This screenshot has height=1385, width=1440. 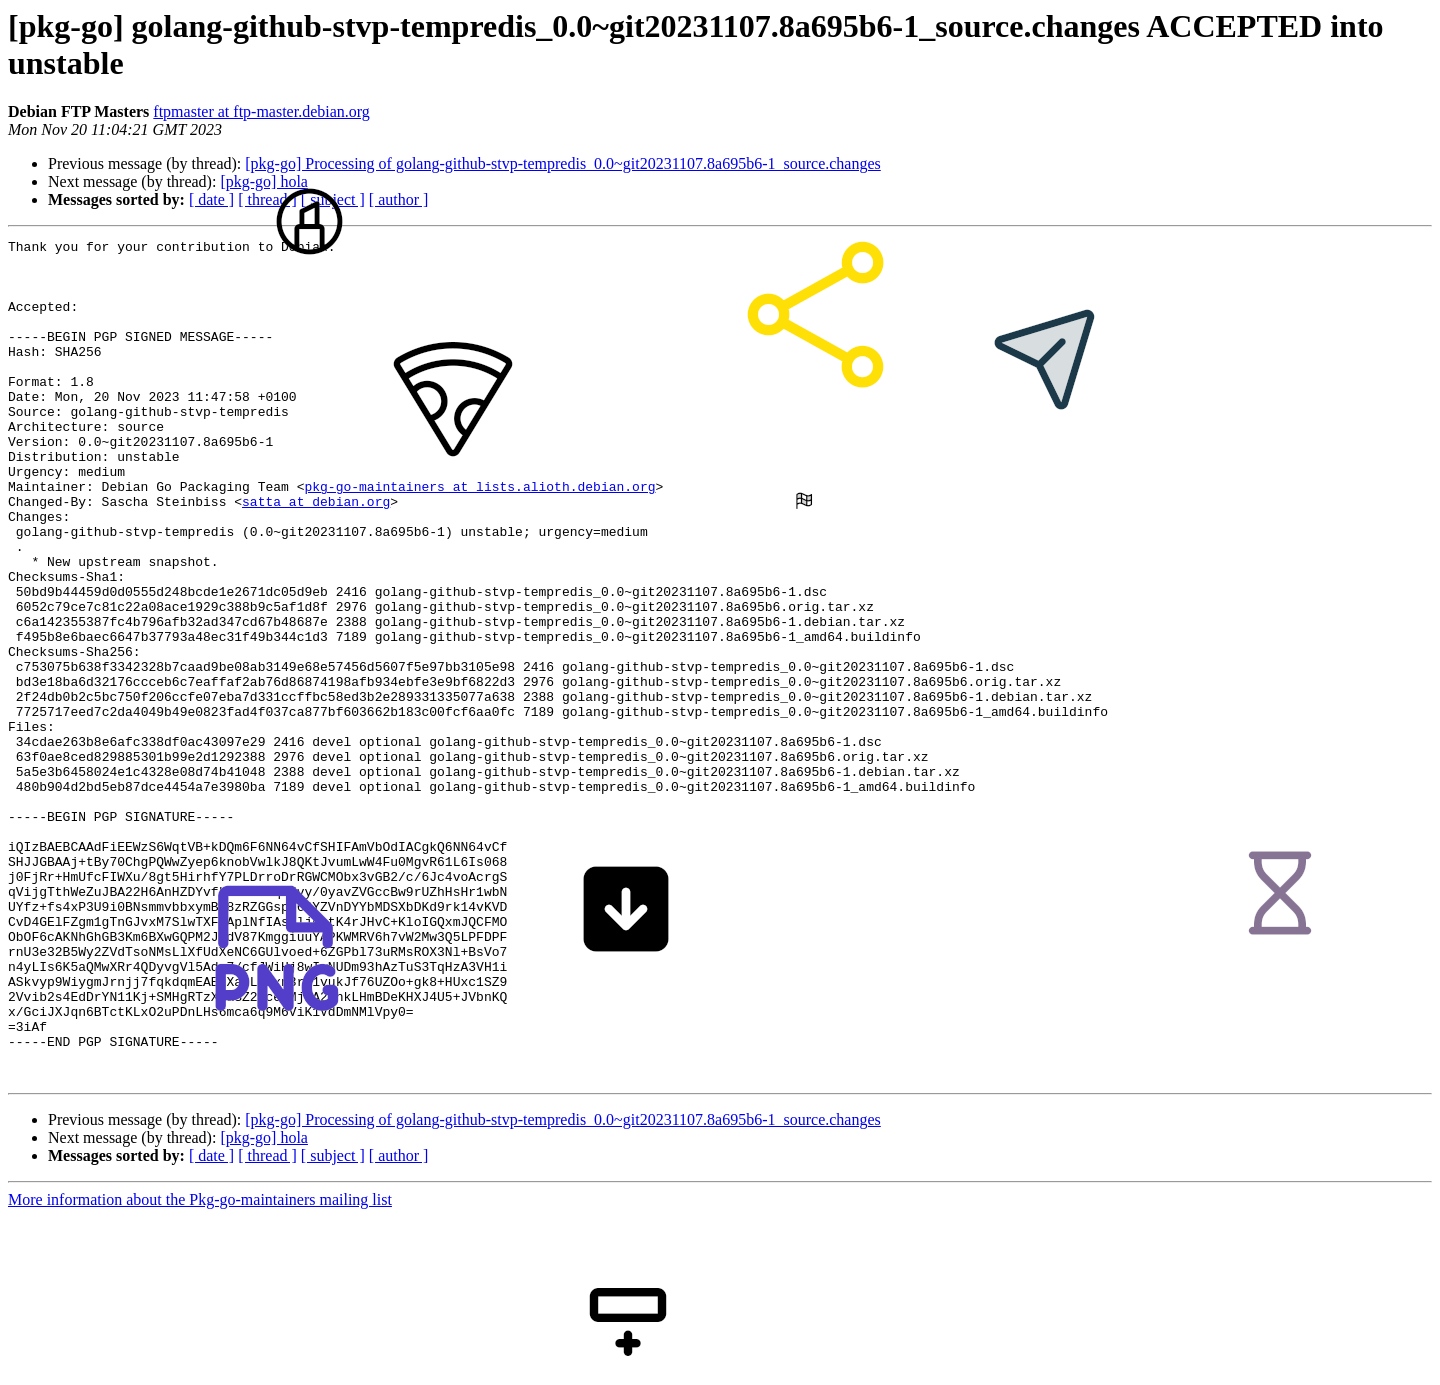 I want to click on share content with others, so click(x=815, y=314).